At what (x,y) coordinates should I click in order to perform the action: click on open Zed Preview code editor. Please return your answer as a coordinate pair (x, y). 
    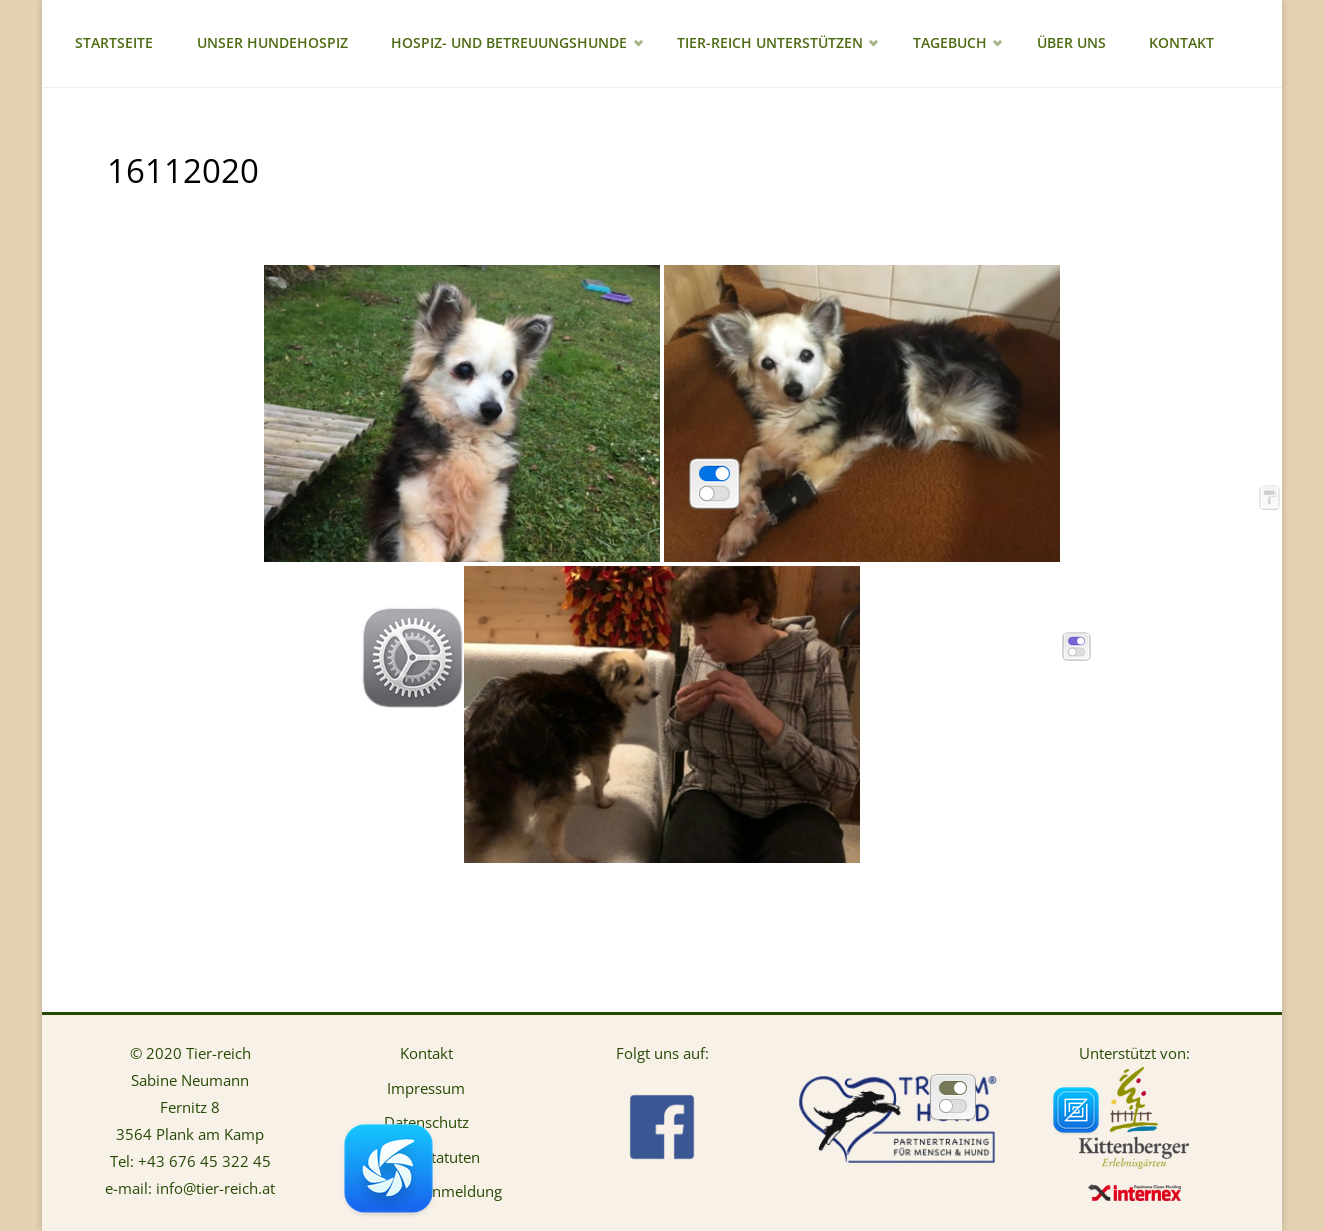
    Looking at the image, I should click on (1076, 1110).